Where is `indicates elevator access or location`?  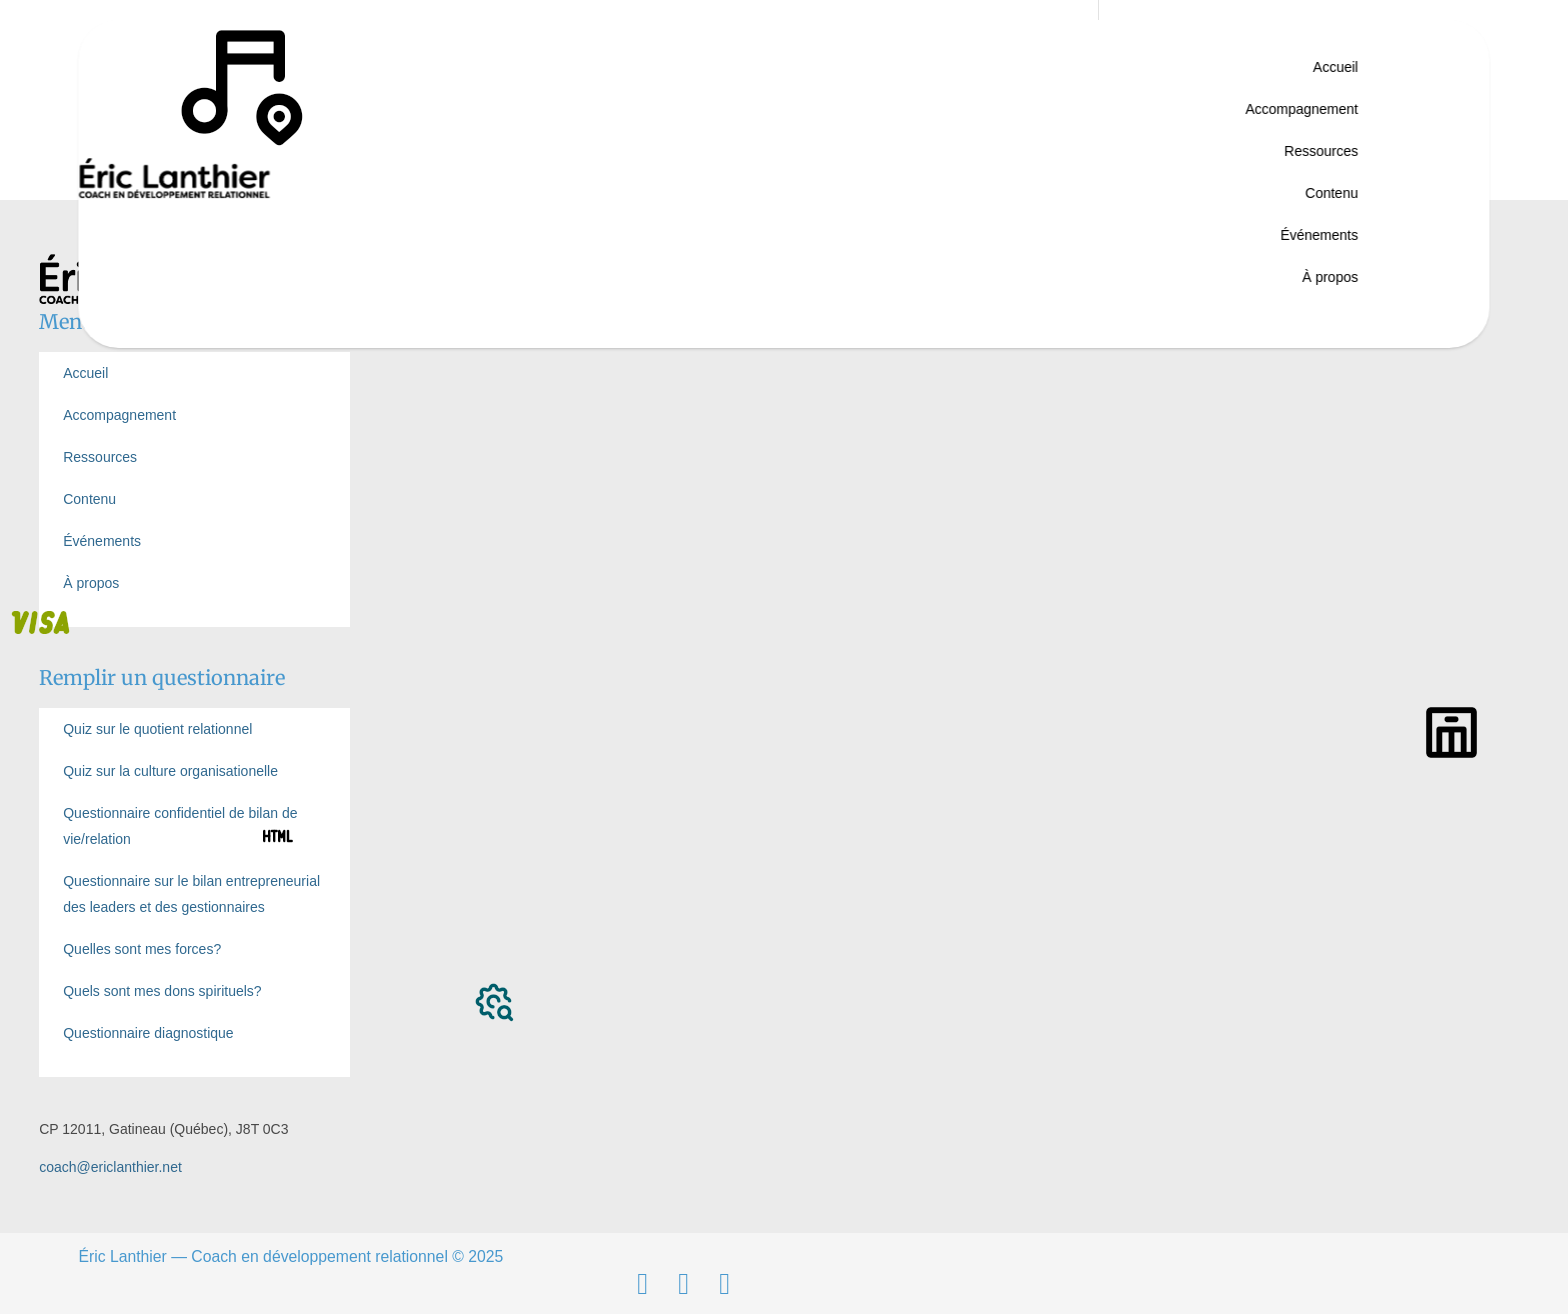 indicates elevator access or location is located at coordinates (1451, 732).